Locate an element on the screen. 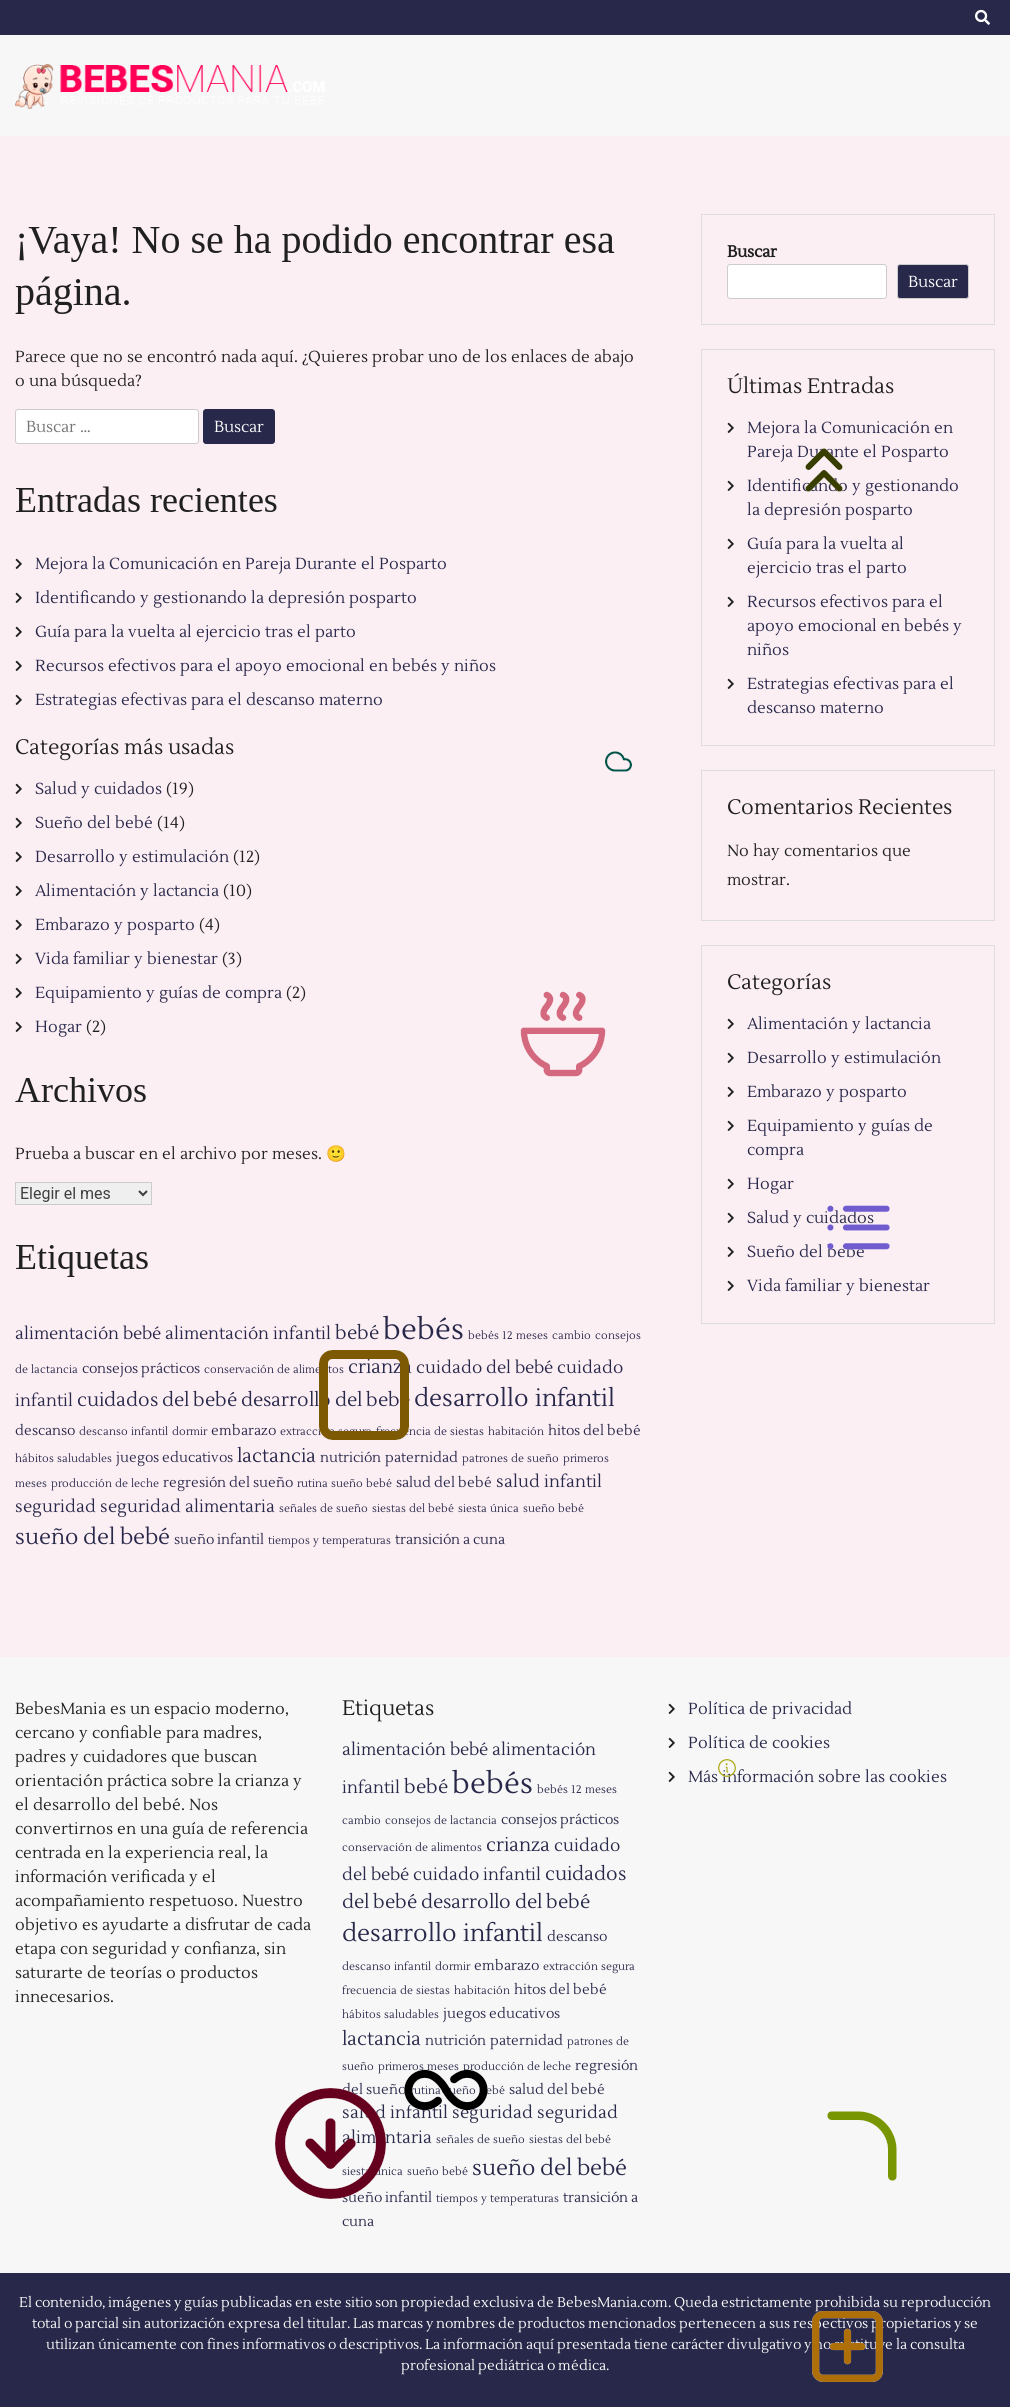 This screenshot has width=1010, height=2407. add a new item or entry is located at coordinates (847, 2346).